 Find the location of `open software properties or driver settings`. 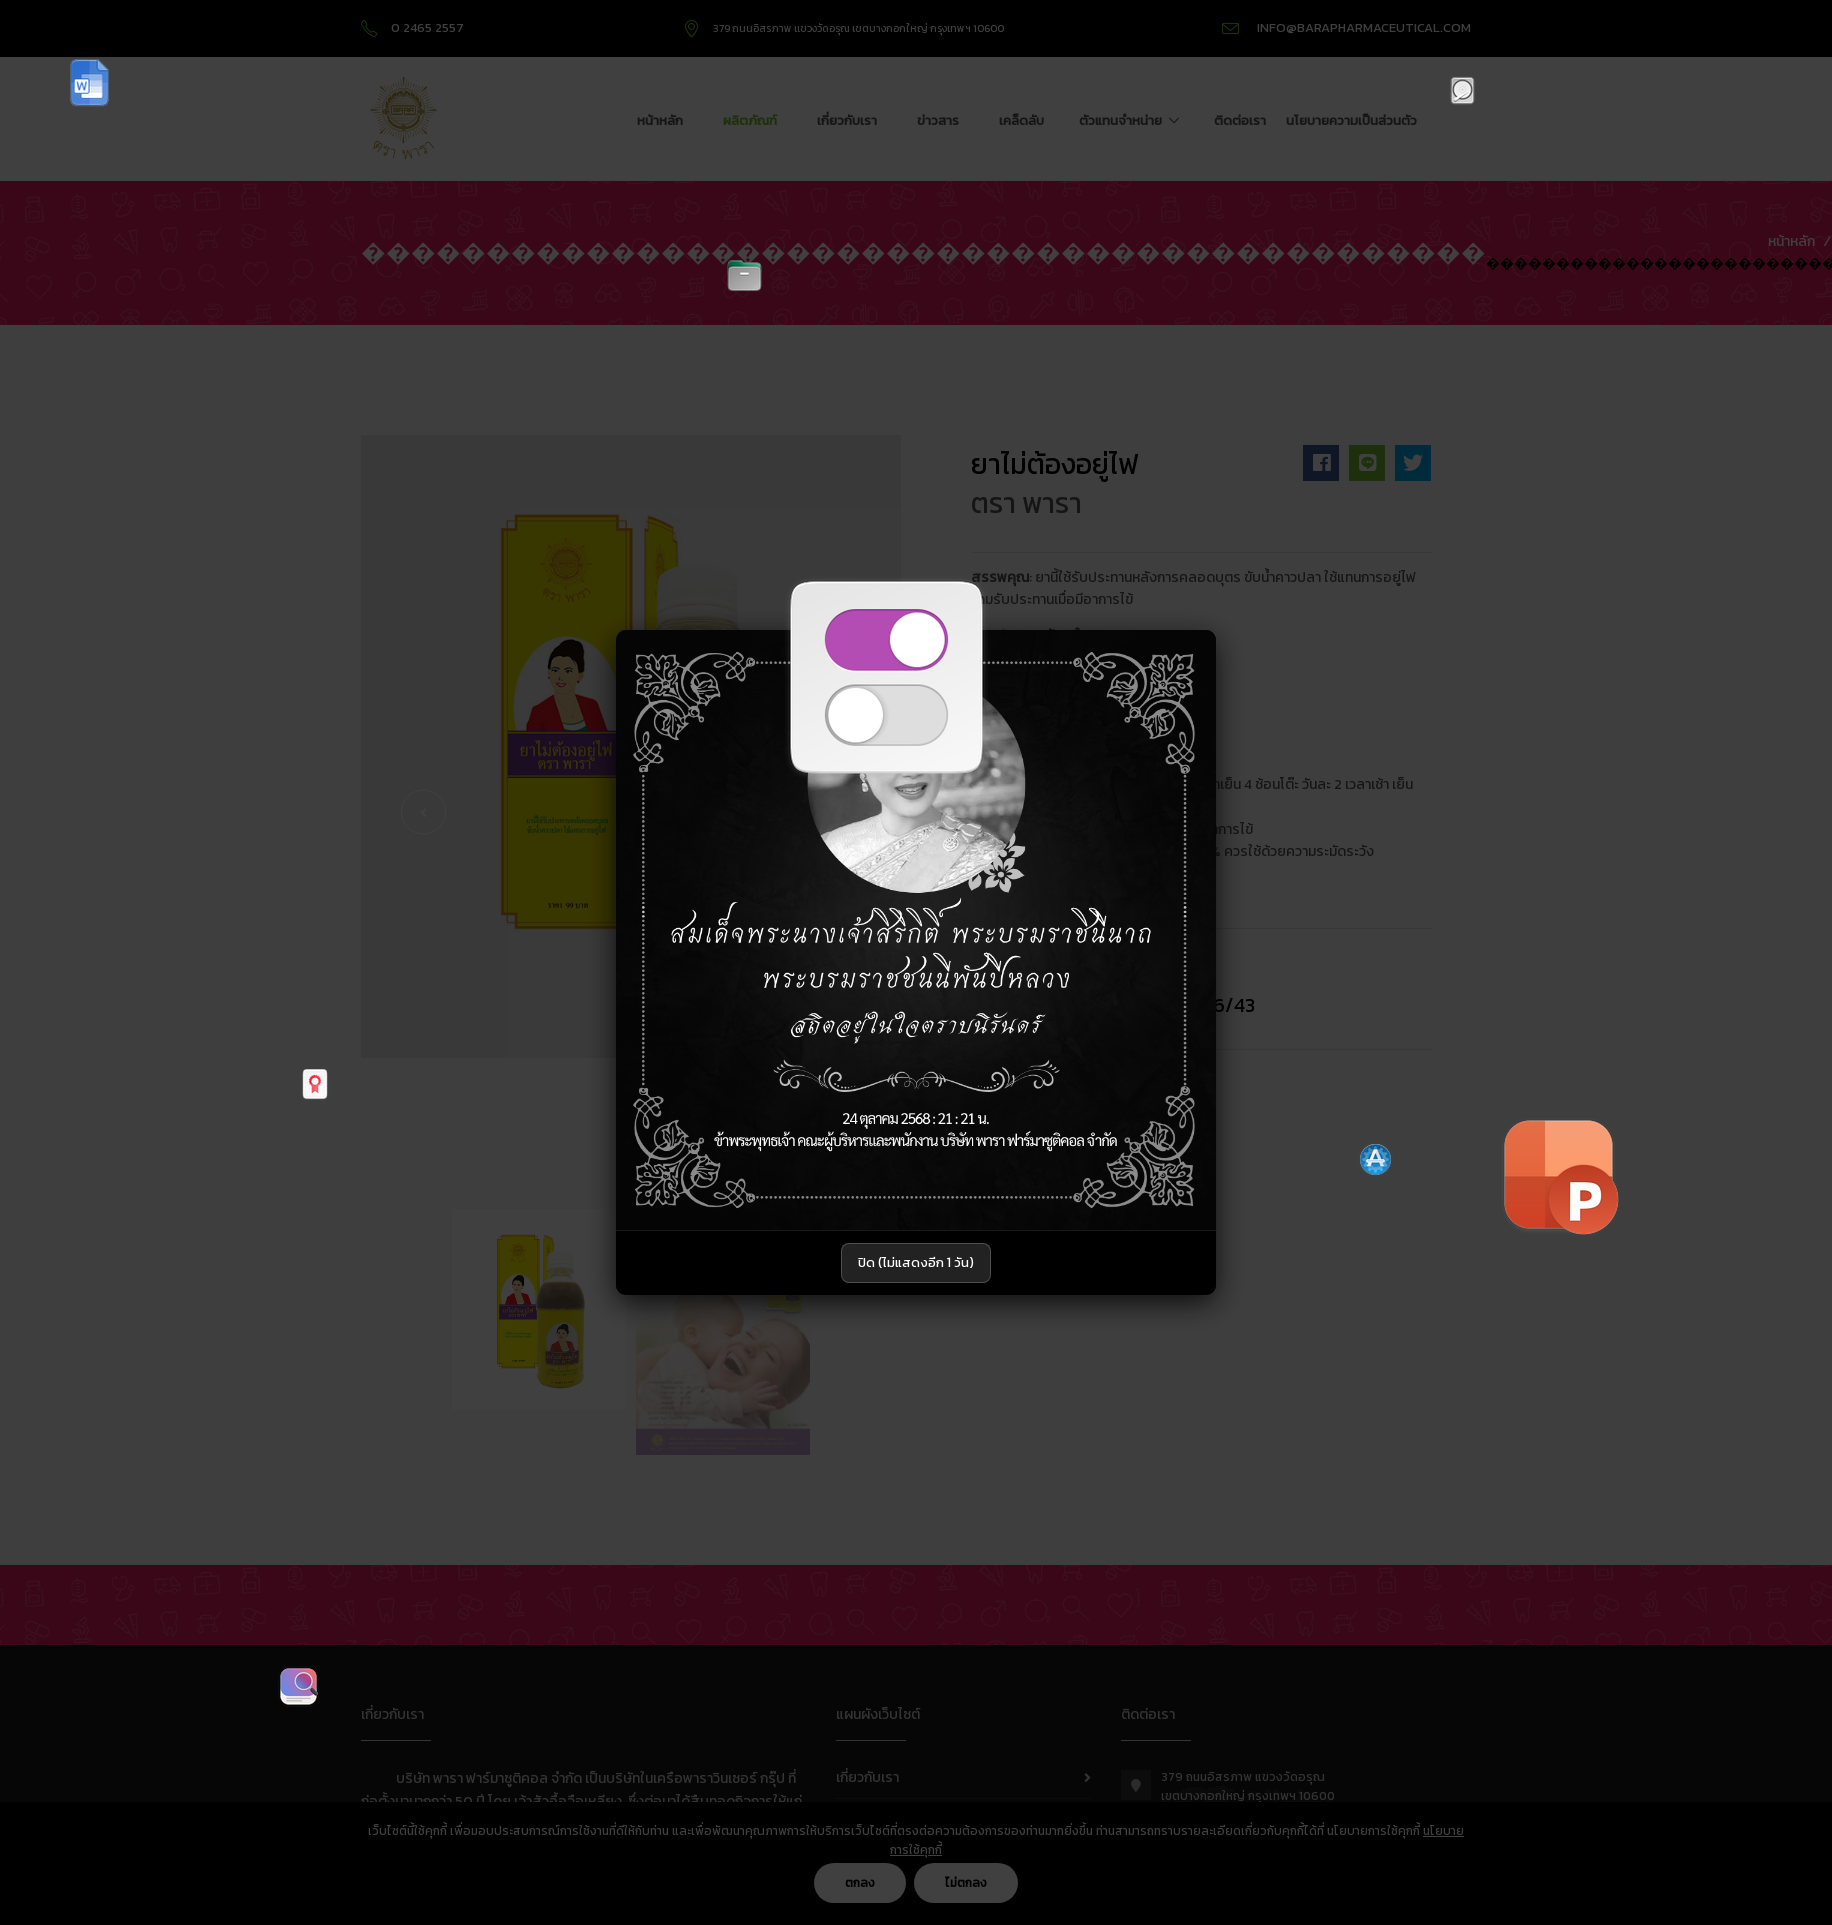

open software properties or driver settings is located at coordinates (1375, 1159).